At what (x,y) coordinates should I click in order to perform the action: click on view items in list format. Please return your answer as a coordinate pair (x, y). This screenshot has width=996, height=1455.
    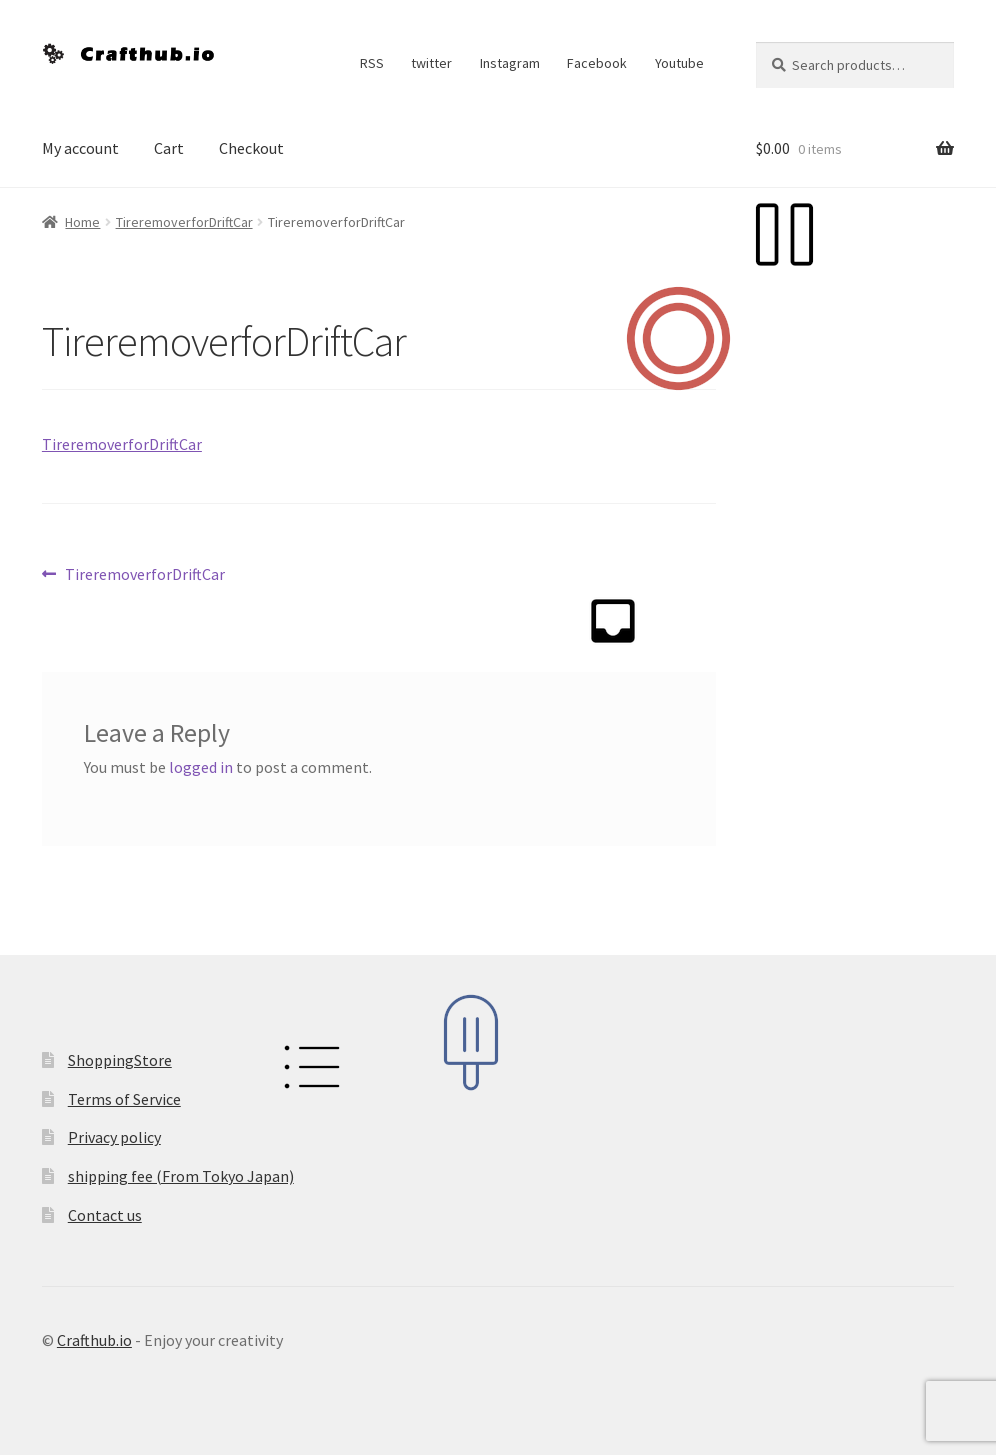
    Looking at the image, I should click on (312, 1067).